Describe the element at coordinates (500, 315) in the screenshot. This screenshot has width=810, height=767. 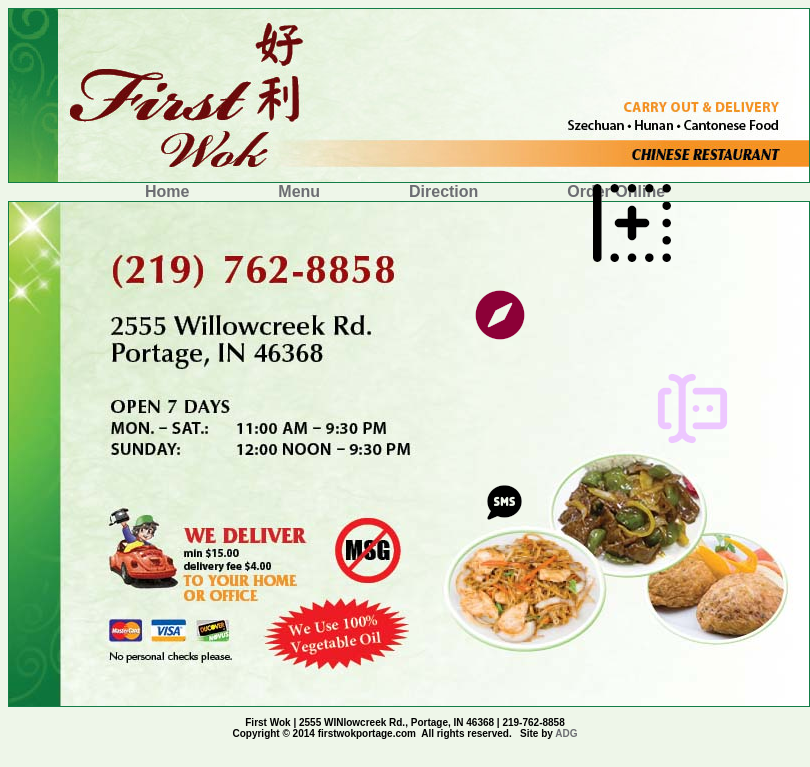
I see `navigate or explore directions` at that location.